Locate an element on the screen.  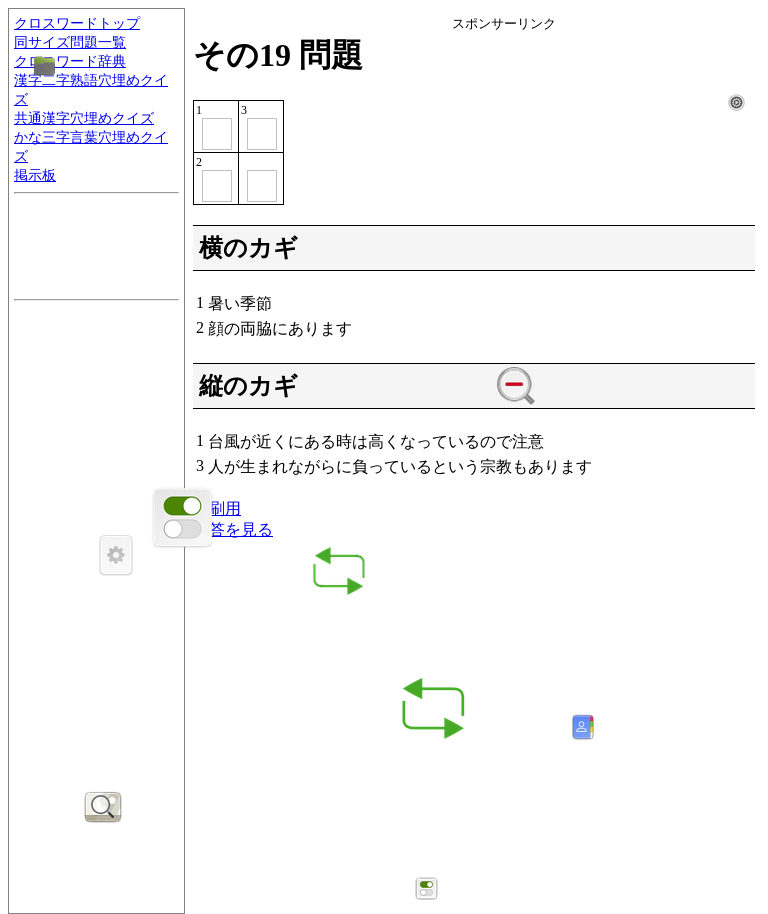
open eye of mate image viewer application is located at coordinates (103, 807).